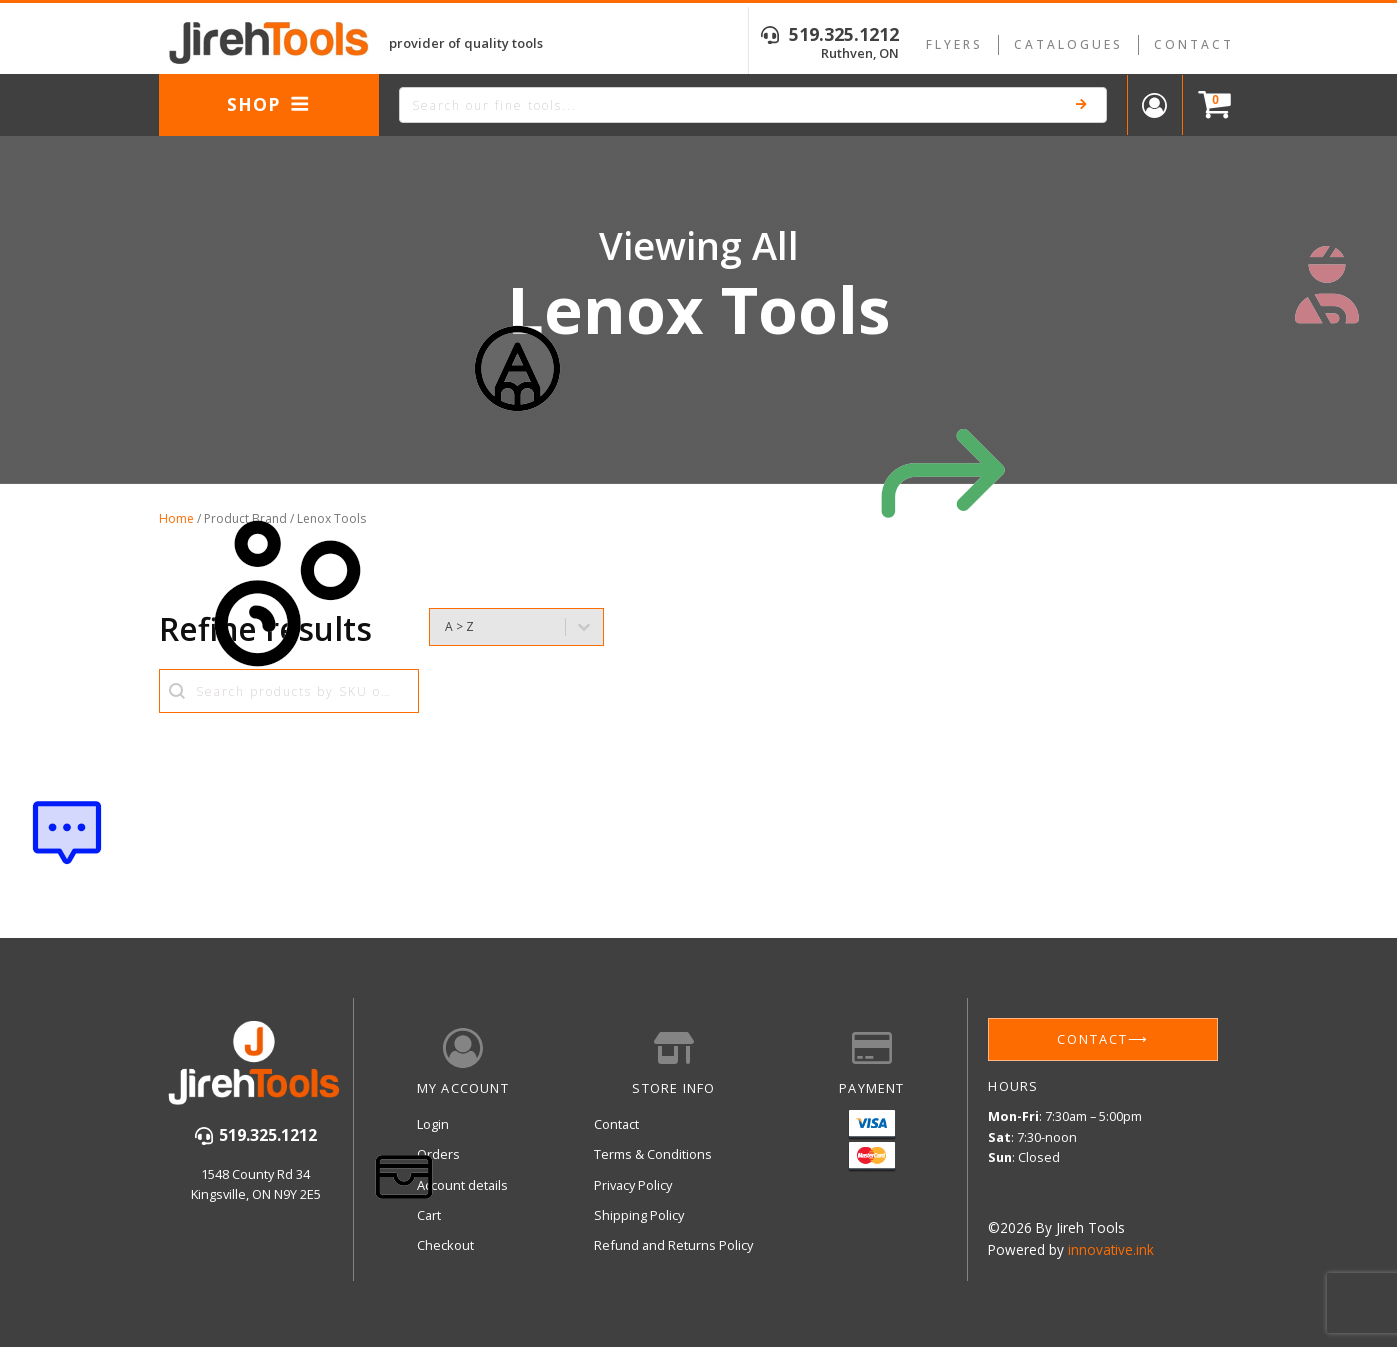  What do you see at coordinates (1327, 284) in the screenshot?
I see `indicates an injured or hurt user` at bounding box center [1327, 284].